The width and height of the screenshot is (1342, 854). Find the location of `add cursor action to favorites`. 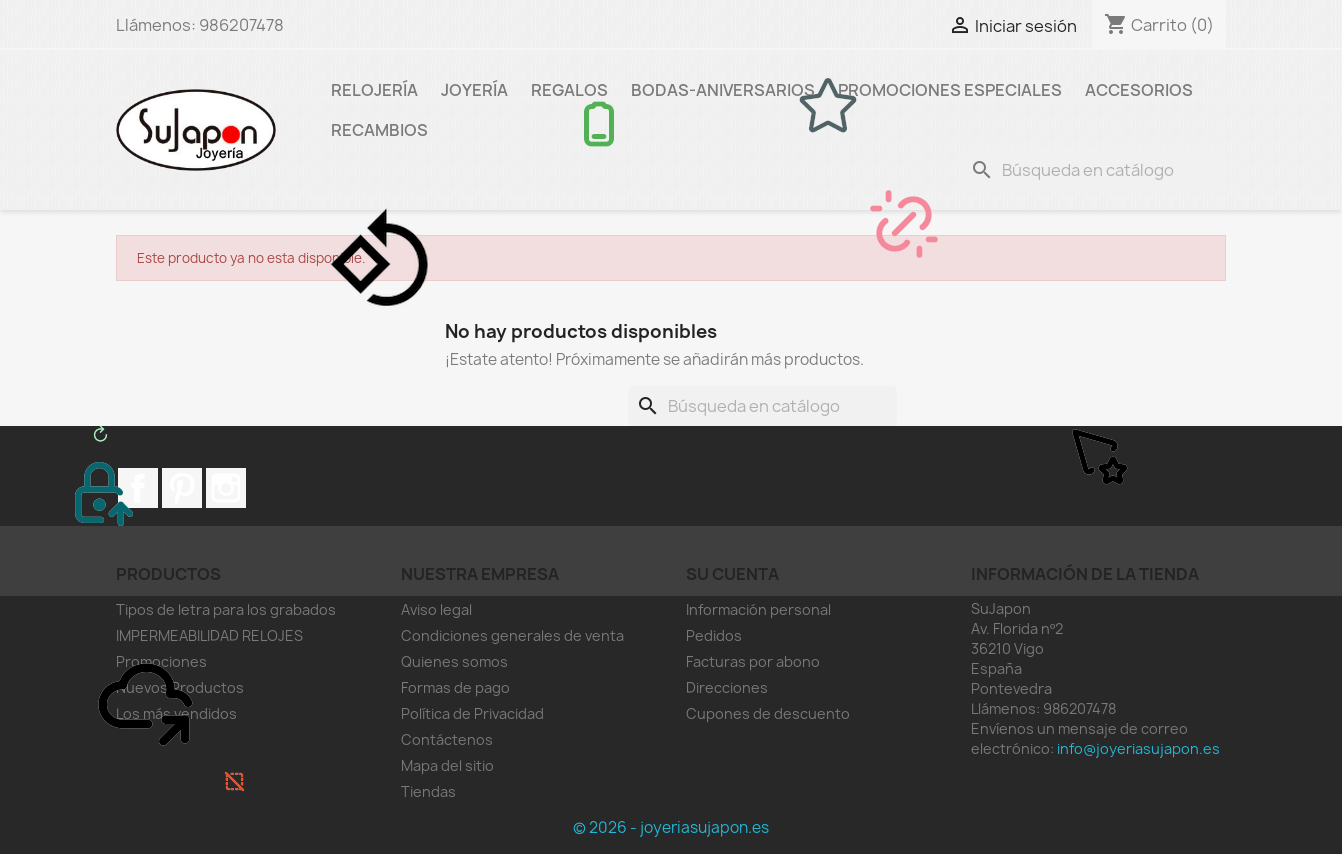

add cursor action to favorites is located at coordinates (1097, 454).